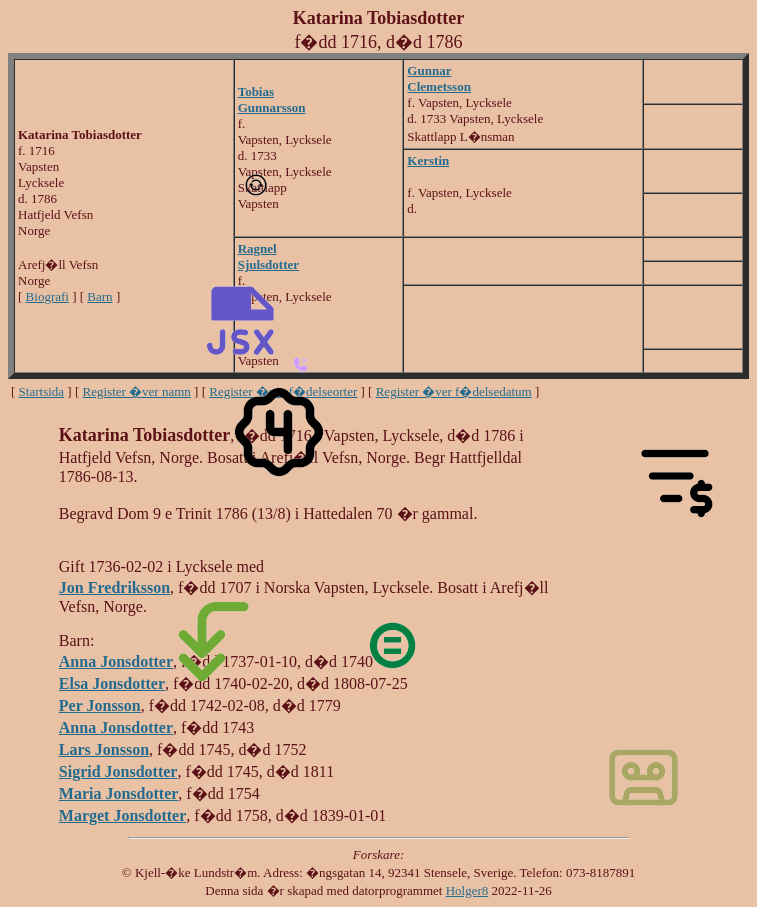 The image size is (757, 907). What do you see at coordinates (301, 364) in the screenshot?
I see `end or decline a phone call` at bounding box center [301, 364].